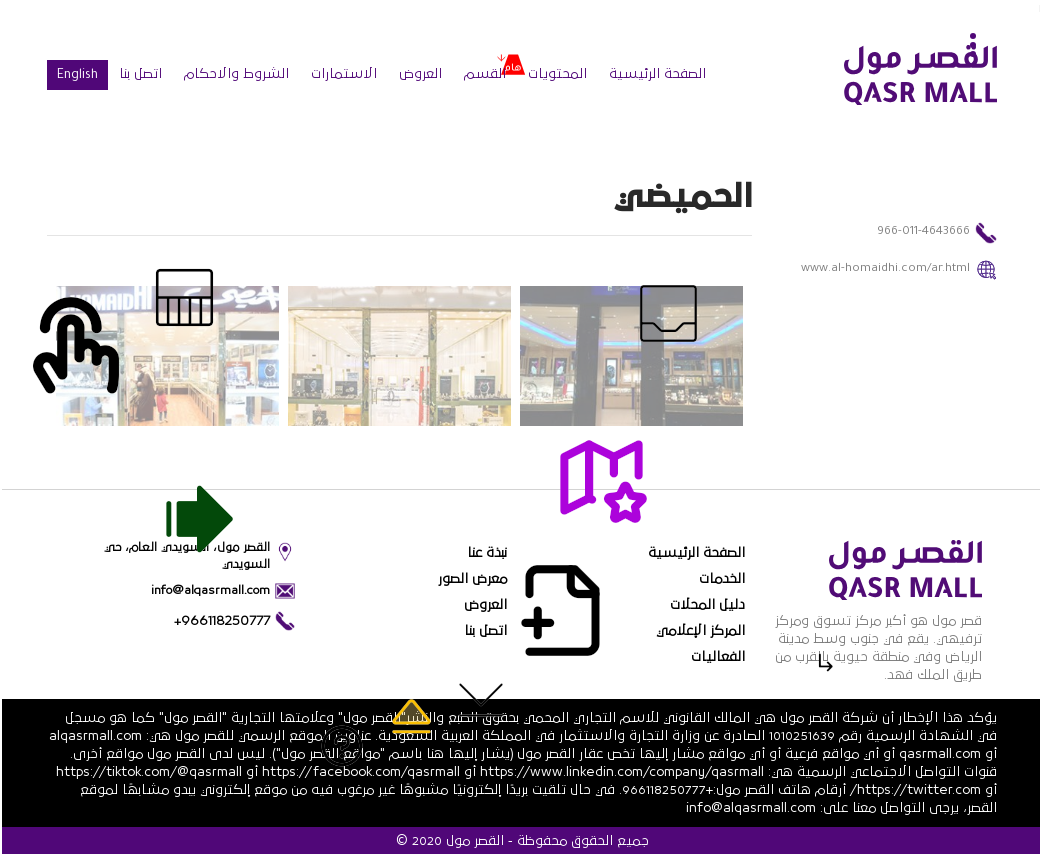 The image size is (1040, 854). Describe the element at coordinates (76, 347) in the screenshot. I see `tap to interact with this element` at that location.